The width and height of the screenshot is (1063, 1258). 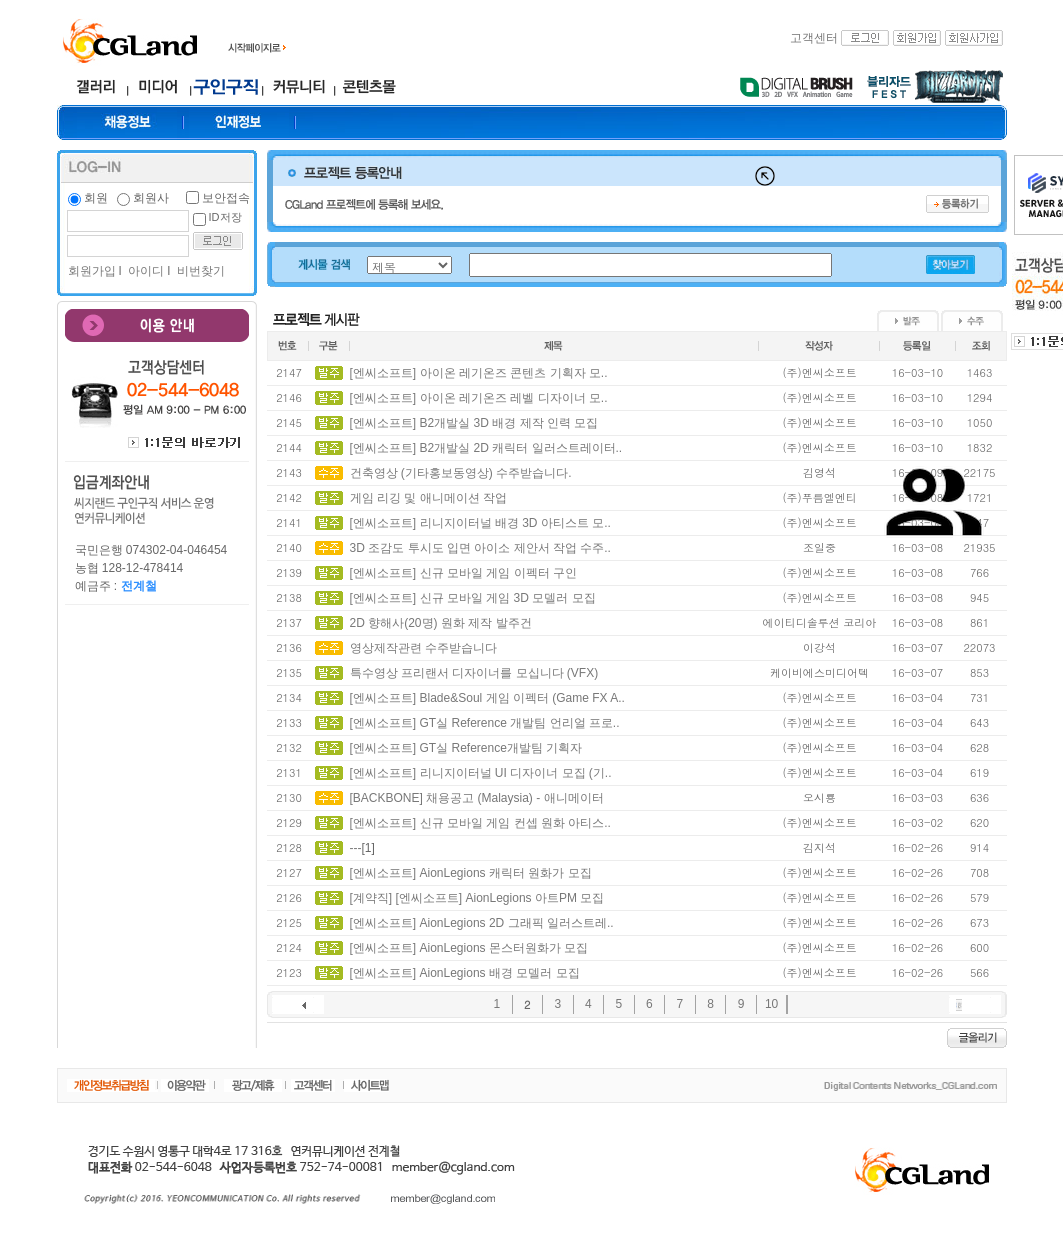 What do you see at coordinates (934, 502) in the screenshot?
I see `view contacts or people list` at bounding box center [934, 502].